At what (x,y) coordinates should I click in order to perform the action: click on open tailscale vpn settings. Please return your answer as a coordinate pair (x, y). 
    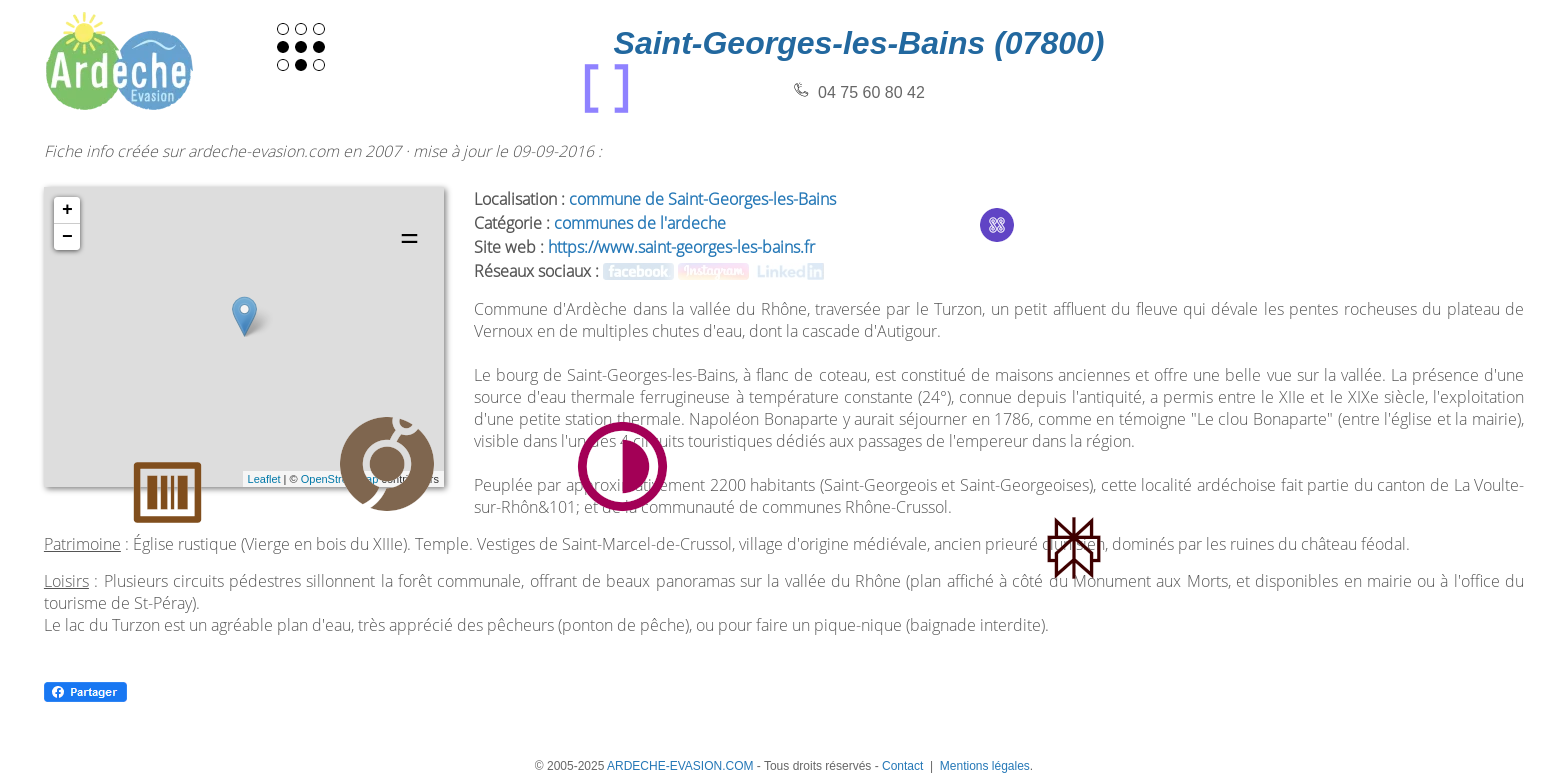
    Looking at the image, I should click on (301, 47).